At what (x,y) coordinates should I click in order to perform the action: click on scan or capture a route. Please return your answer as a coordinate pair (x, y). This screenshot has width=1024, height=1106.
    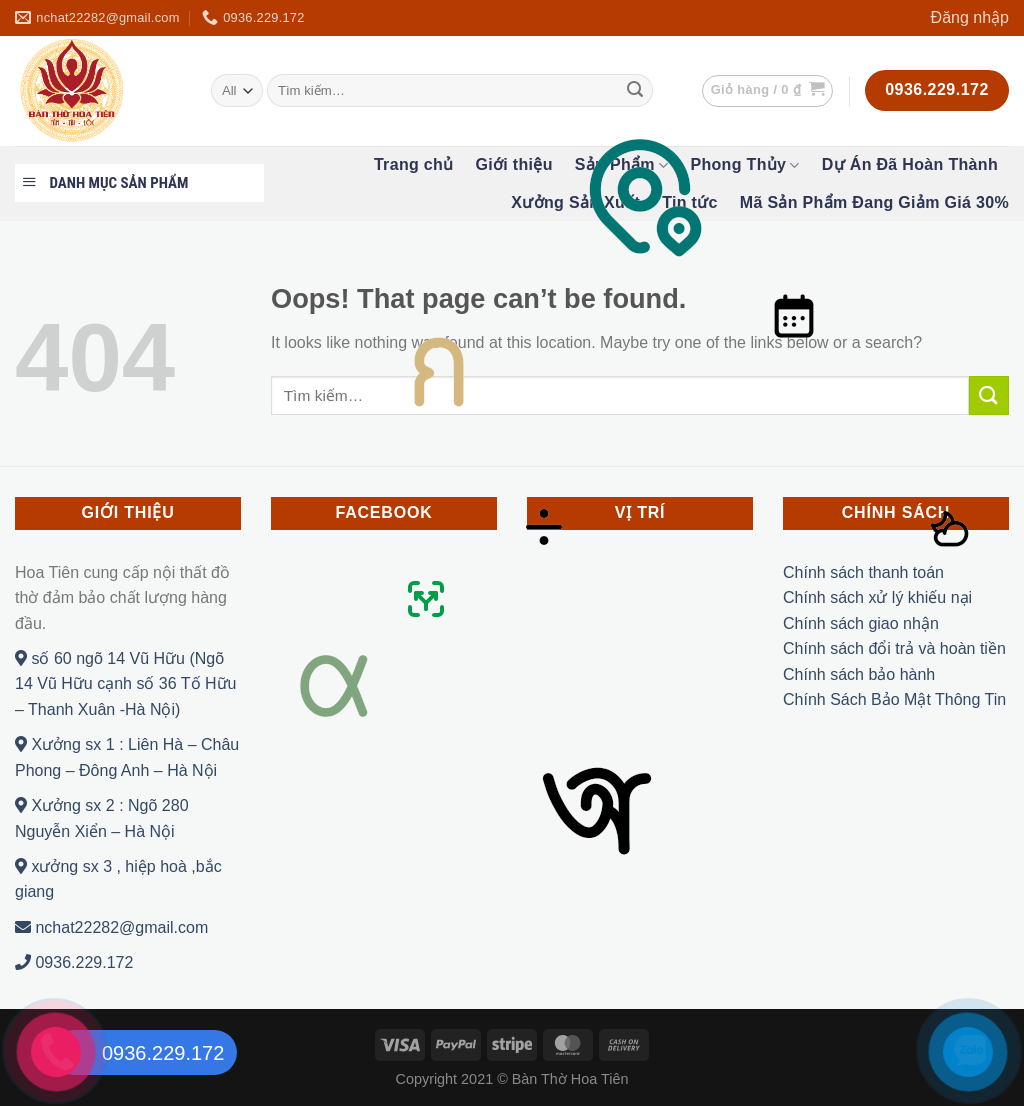
    Looking at the image, I should click on (426, 599).